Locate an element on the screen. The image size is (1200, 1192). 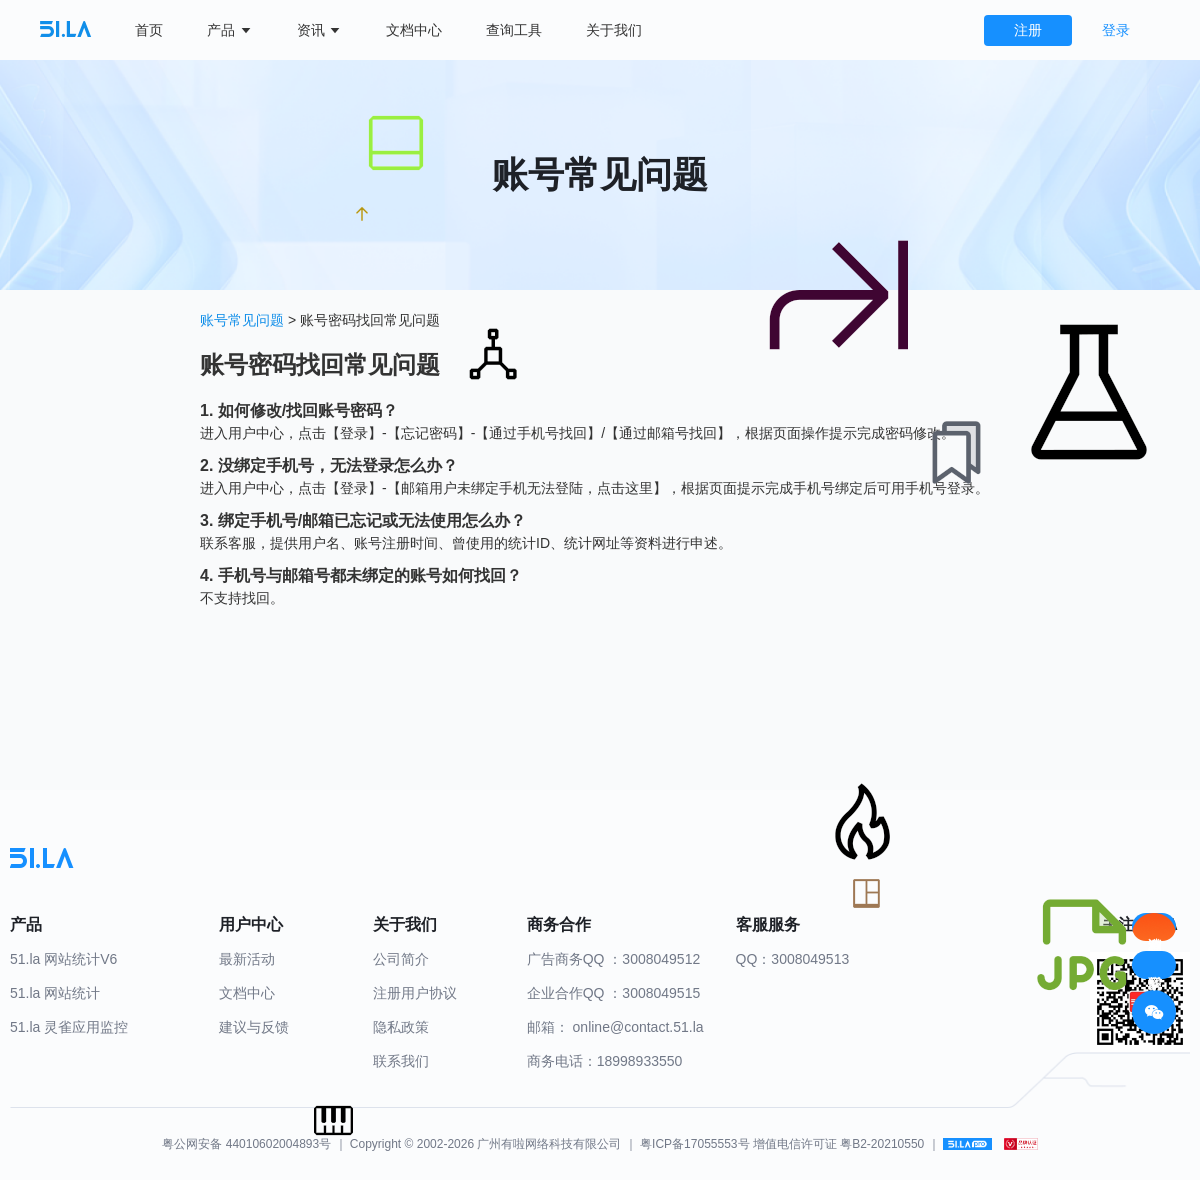
view or open a JPG image file is located at coordinates (1084, 948).